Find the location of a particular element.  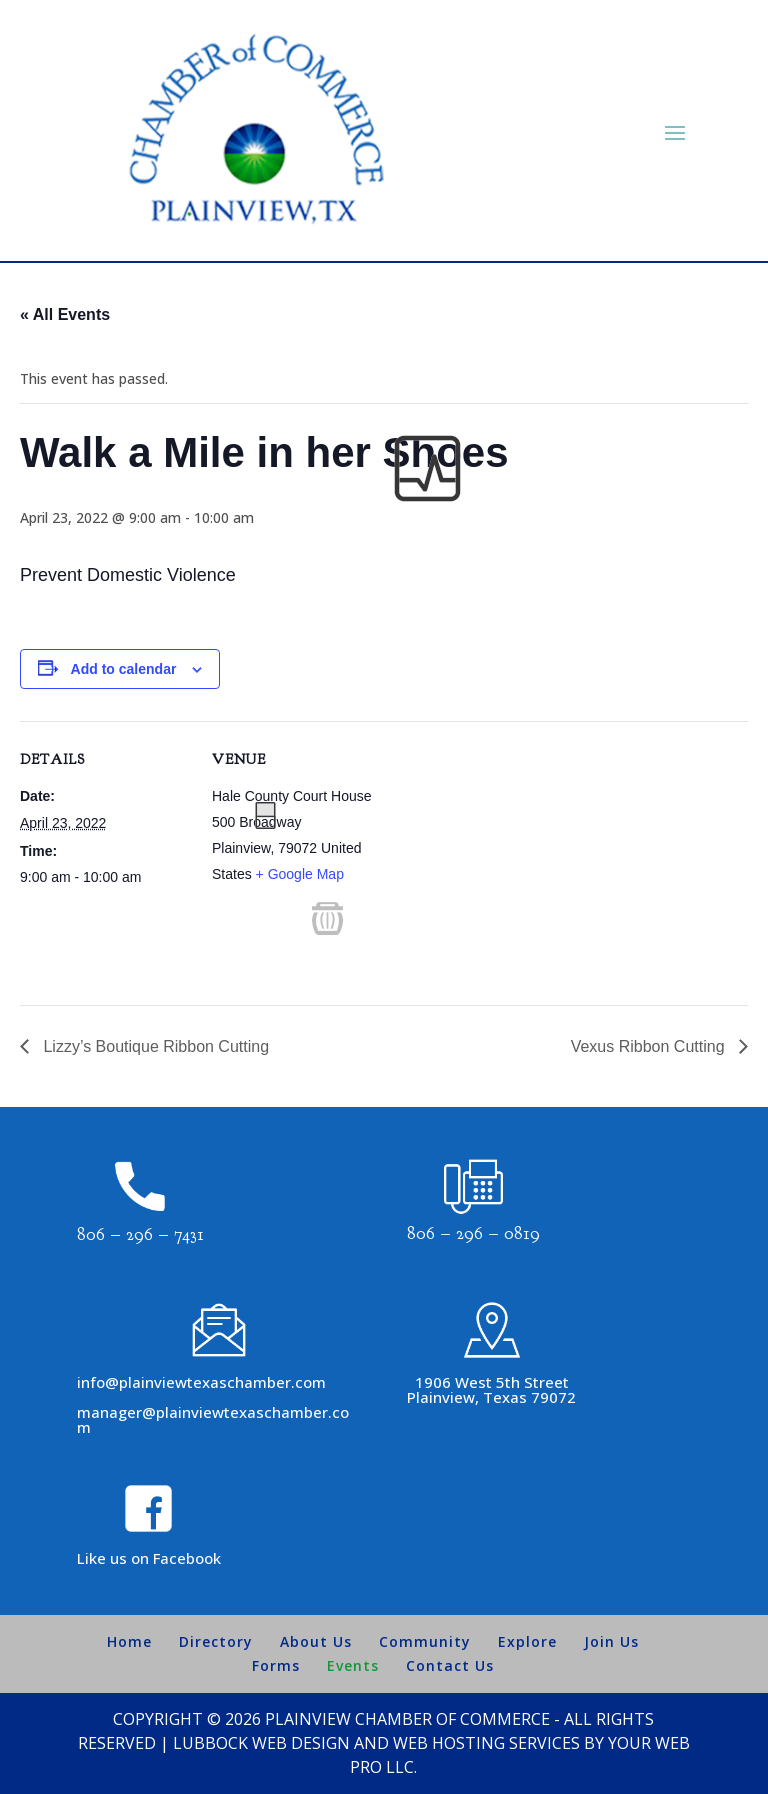

open system monitor or activity monitor is located at coordinates (427, 468).